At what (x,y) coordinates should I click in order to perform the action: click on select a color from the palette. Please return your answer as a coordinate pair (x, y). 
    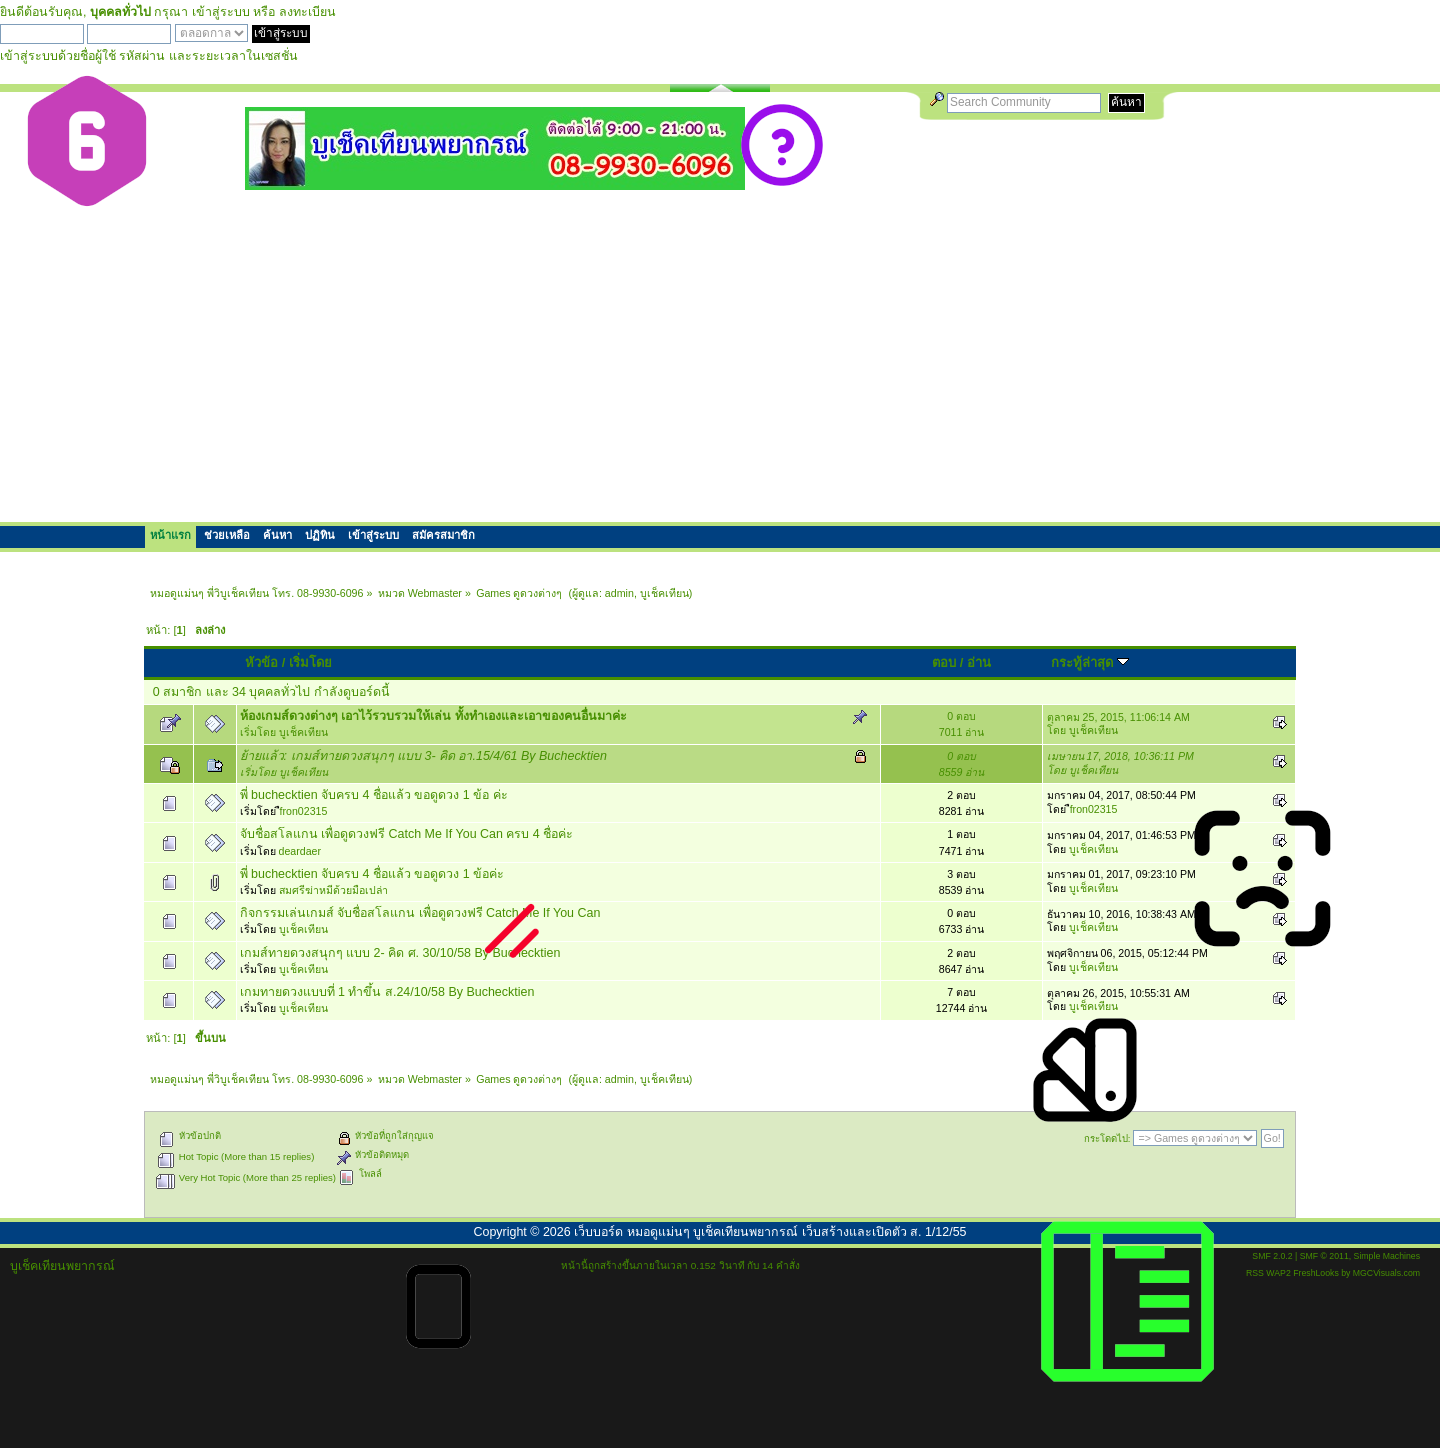
    Looking at the image, I should click on (1085, 1070).